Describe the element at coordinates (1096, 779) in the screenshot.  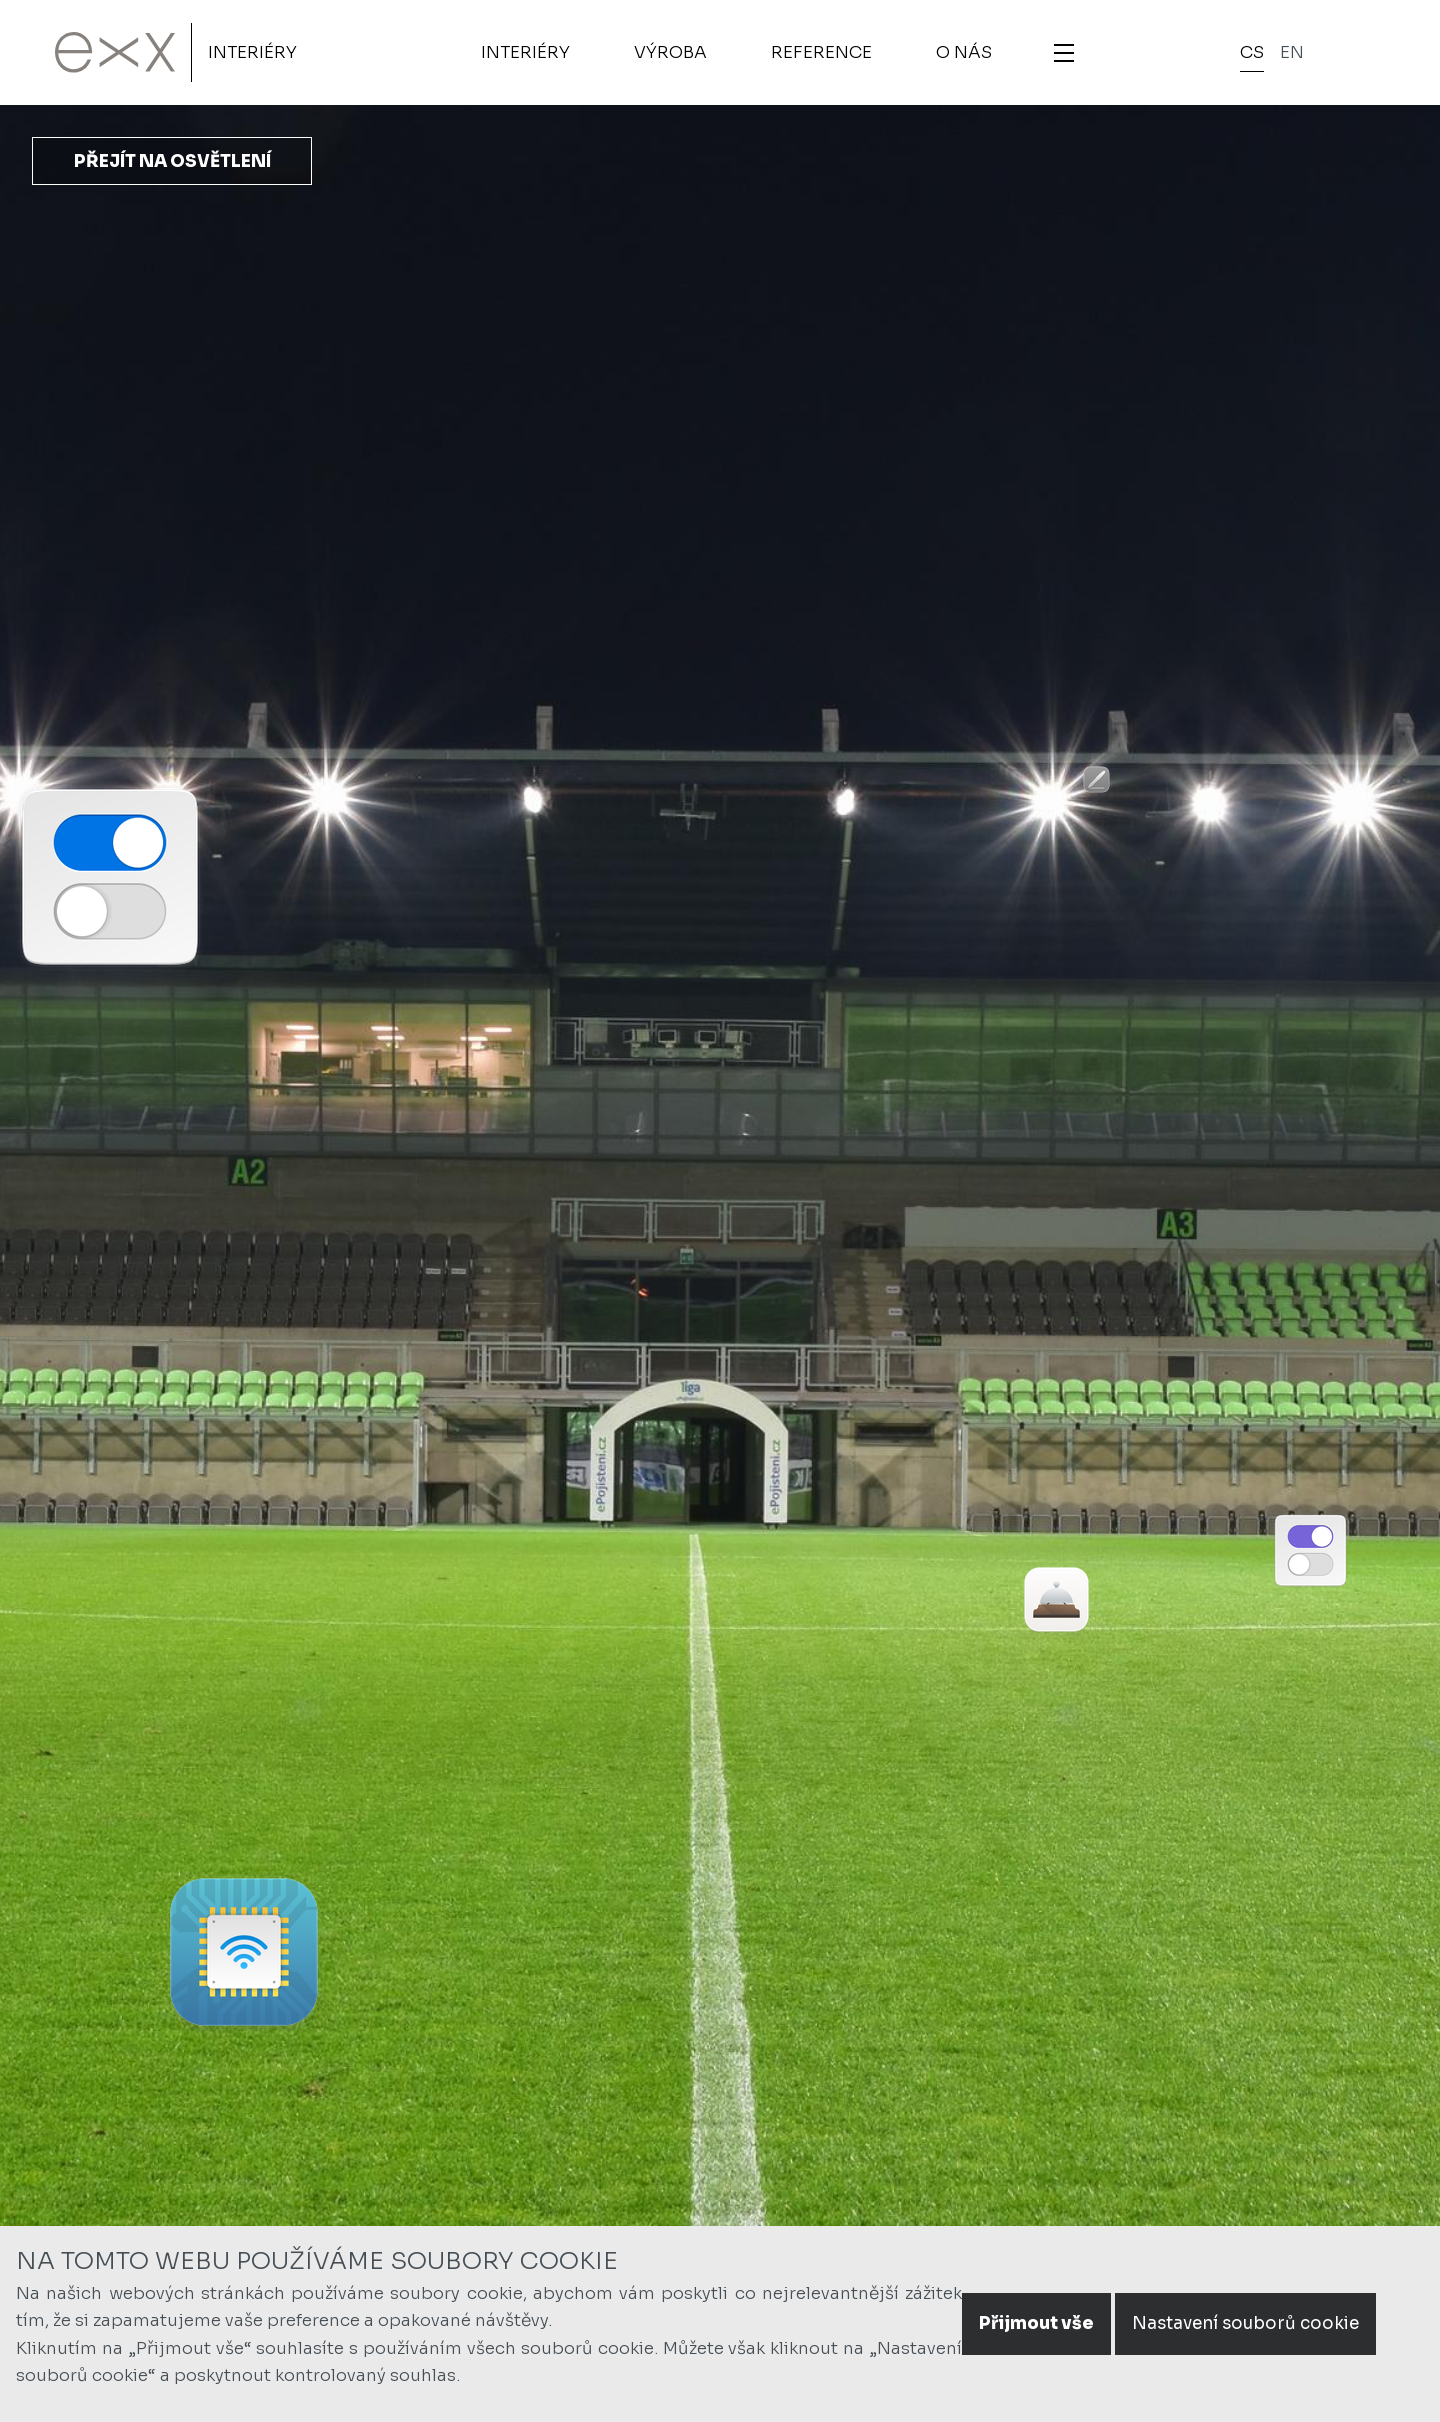
I see `open Pages for document editing` at that location.